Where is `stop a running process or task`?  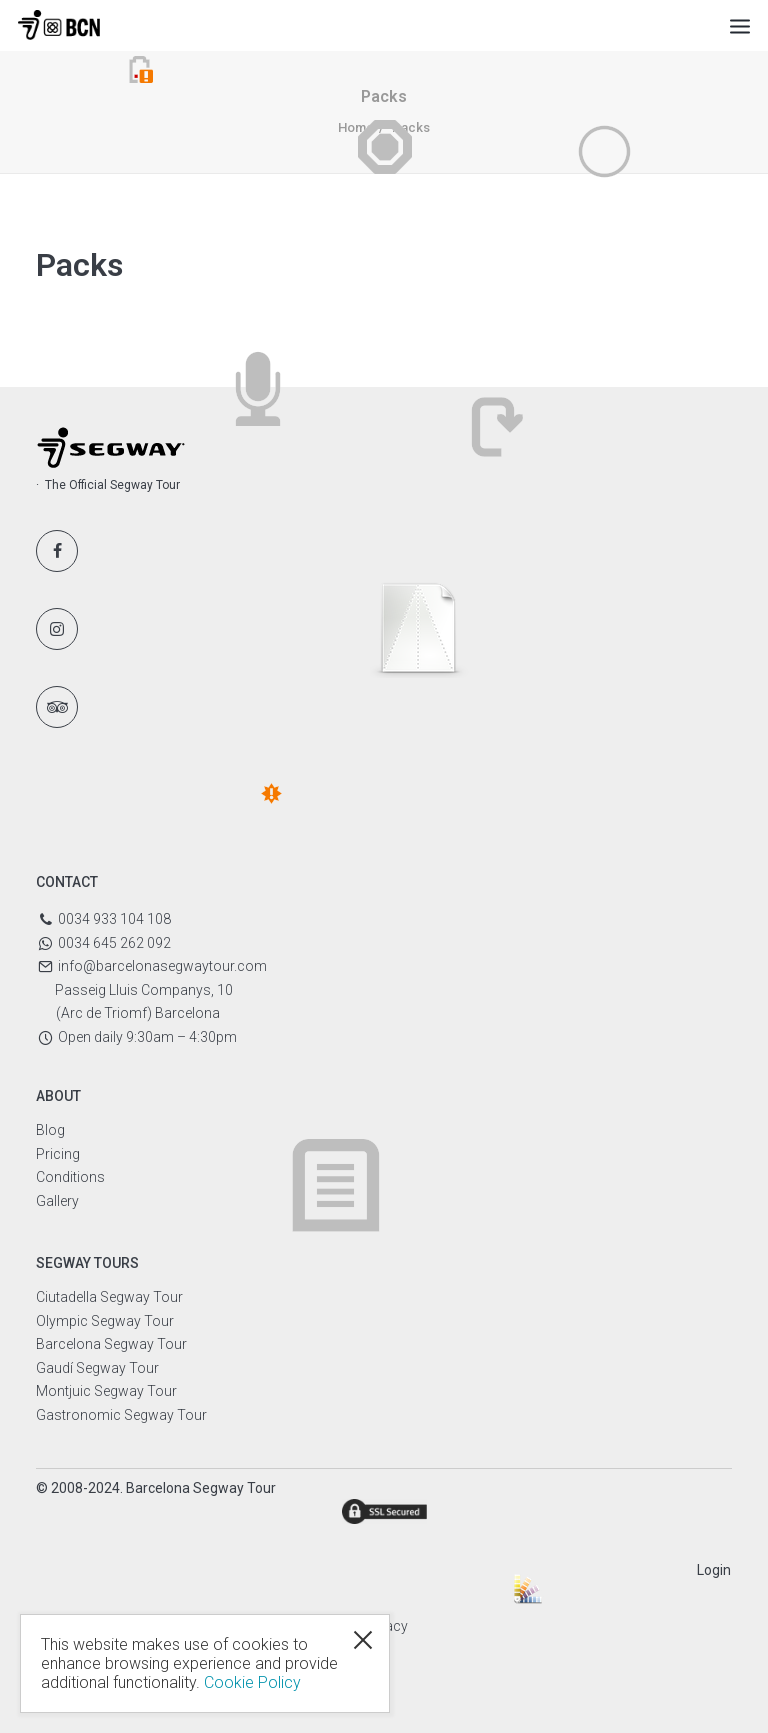 stop a running process or task is located at coordinates (385, 147).